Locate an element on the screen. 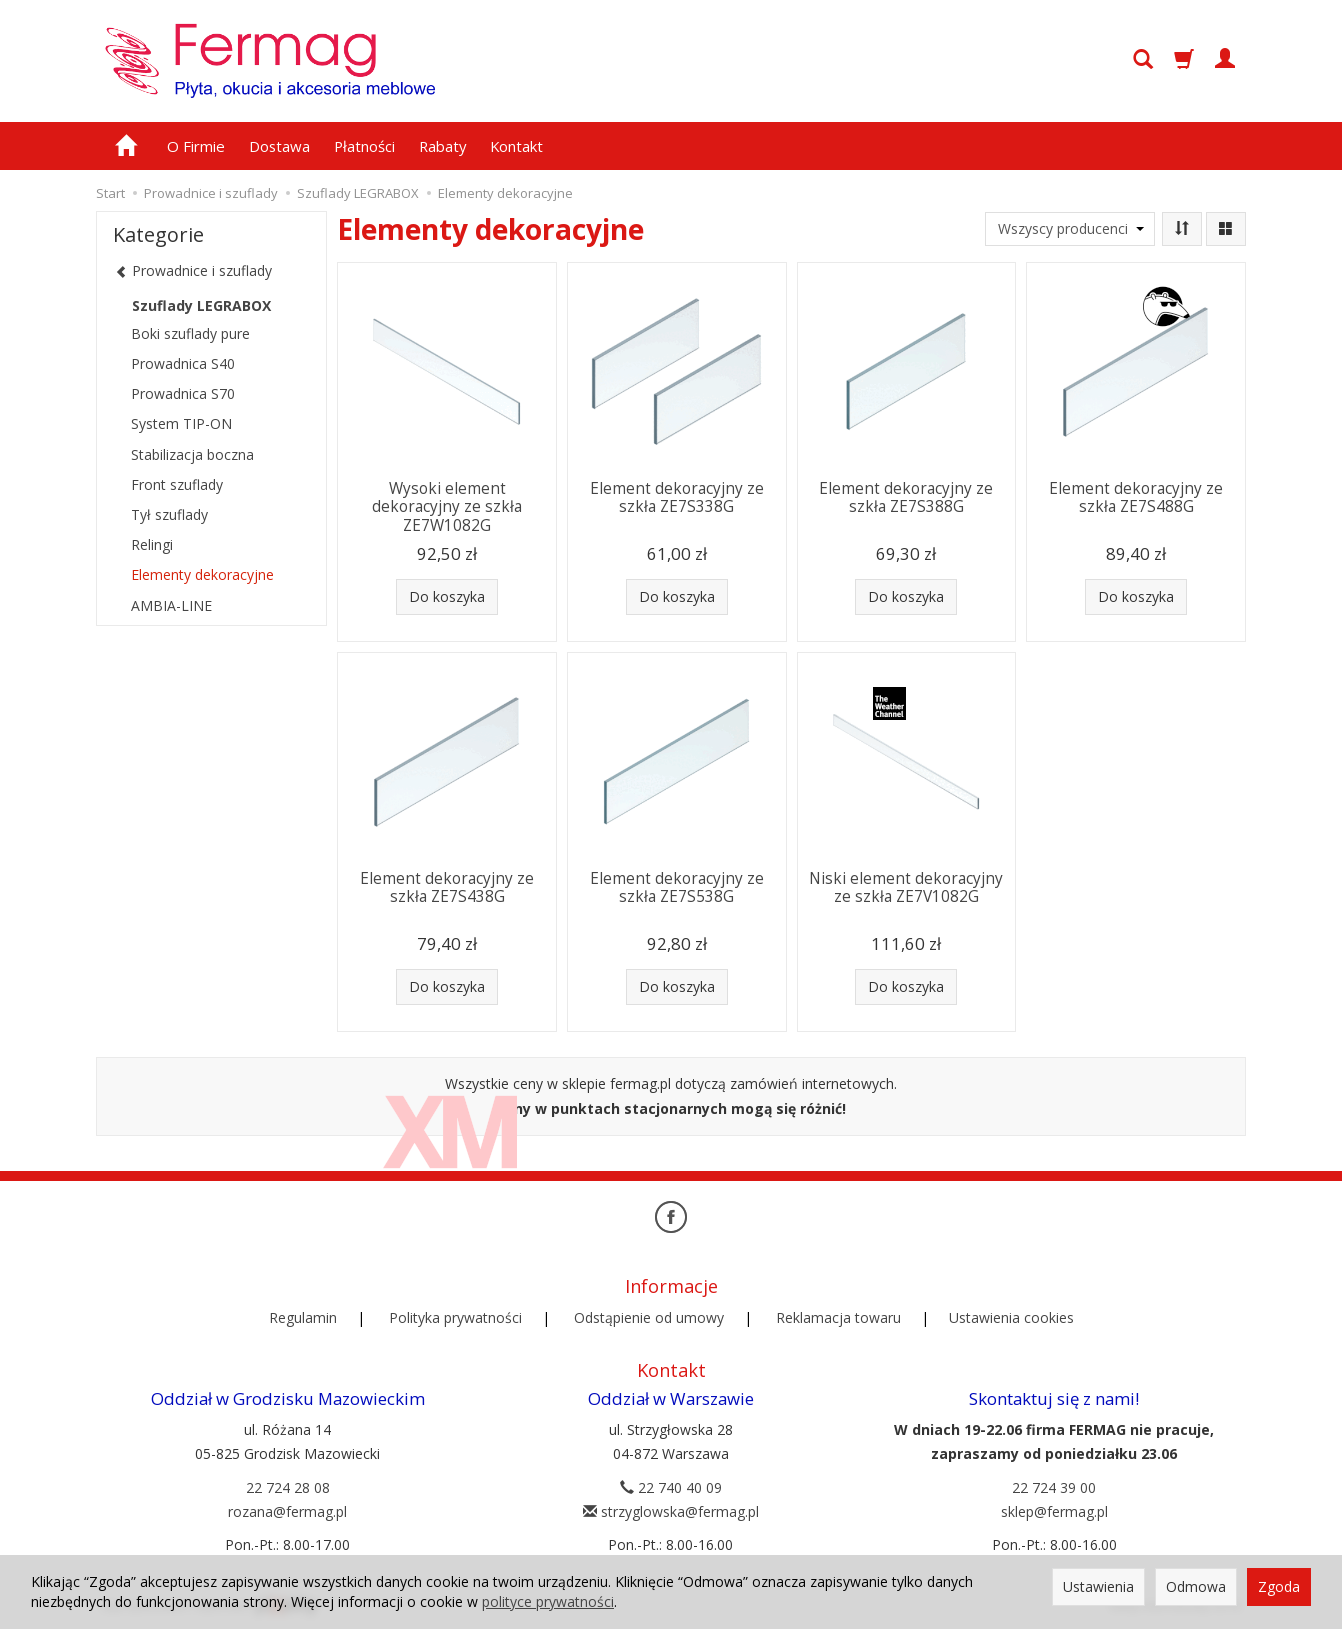 Image resolution: width=1342 pixels, height=1629 pixels. open Qodo AI code assistant is located at coordinates (1166, 306).